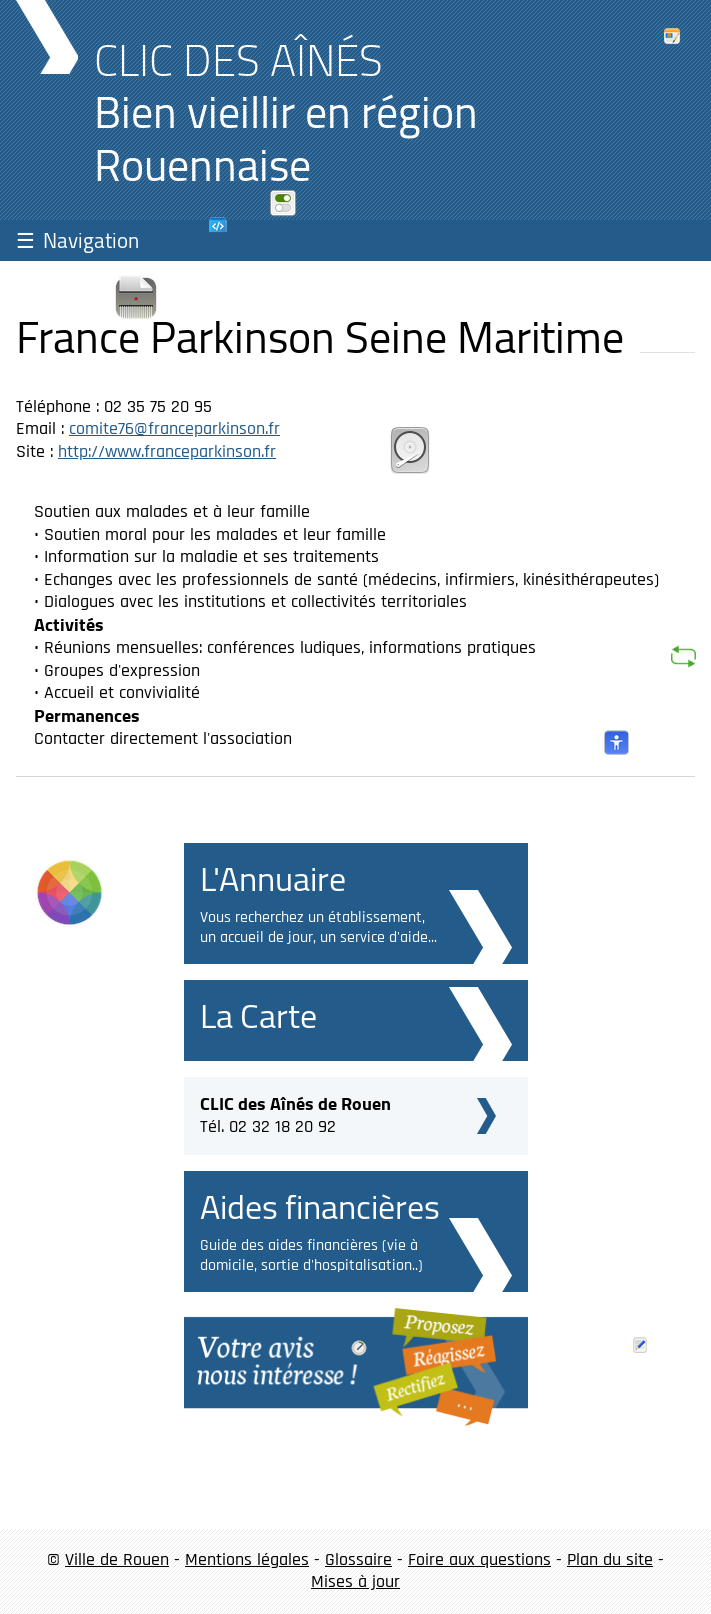 Image resolution: width=711 pixels, height=1614 pixels. I want to click on open sysprof system profiler, so click(359, 1348).